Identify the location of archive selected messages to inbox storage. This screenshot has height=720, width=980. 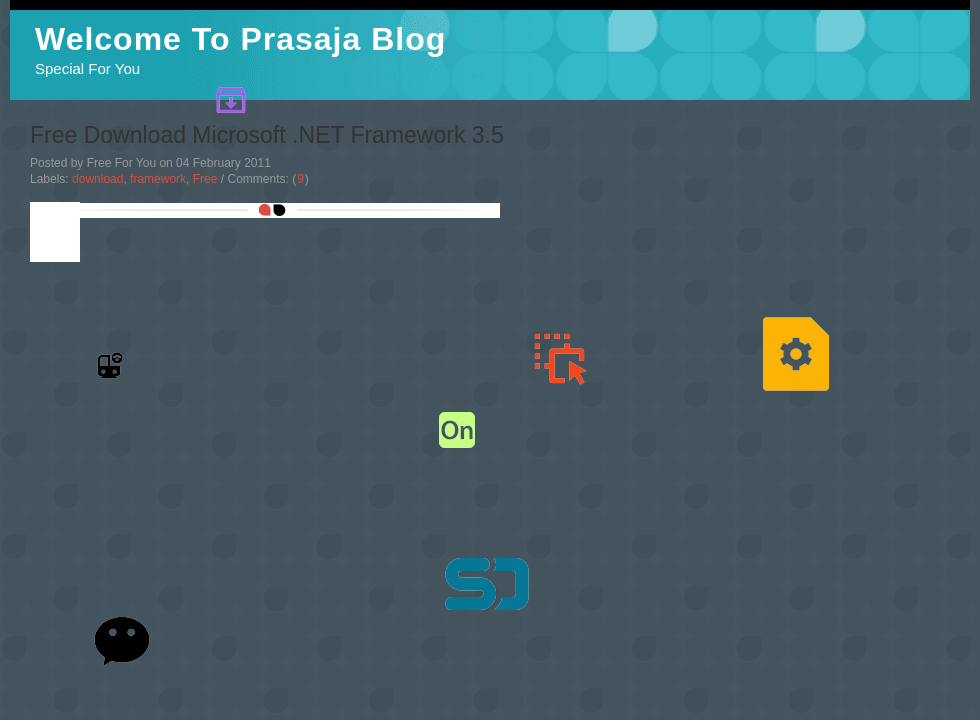
(231, 100).